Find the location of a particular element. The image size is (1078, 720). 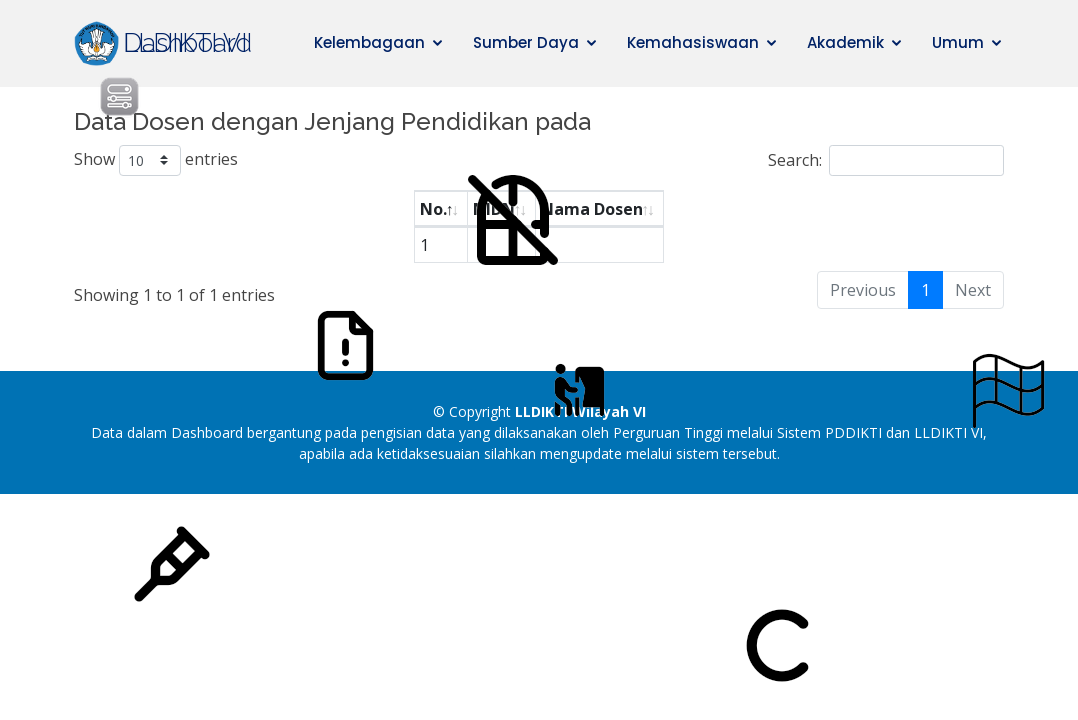

window or panel is disabled is located at coordinates (513, 220).